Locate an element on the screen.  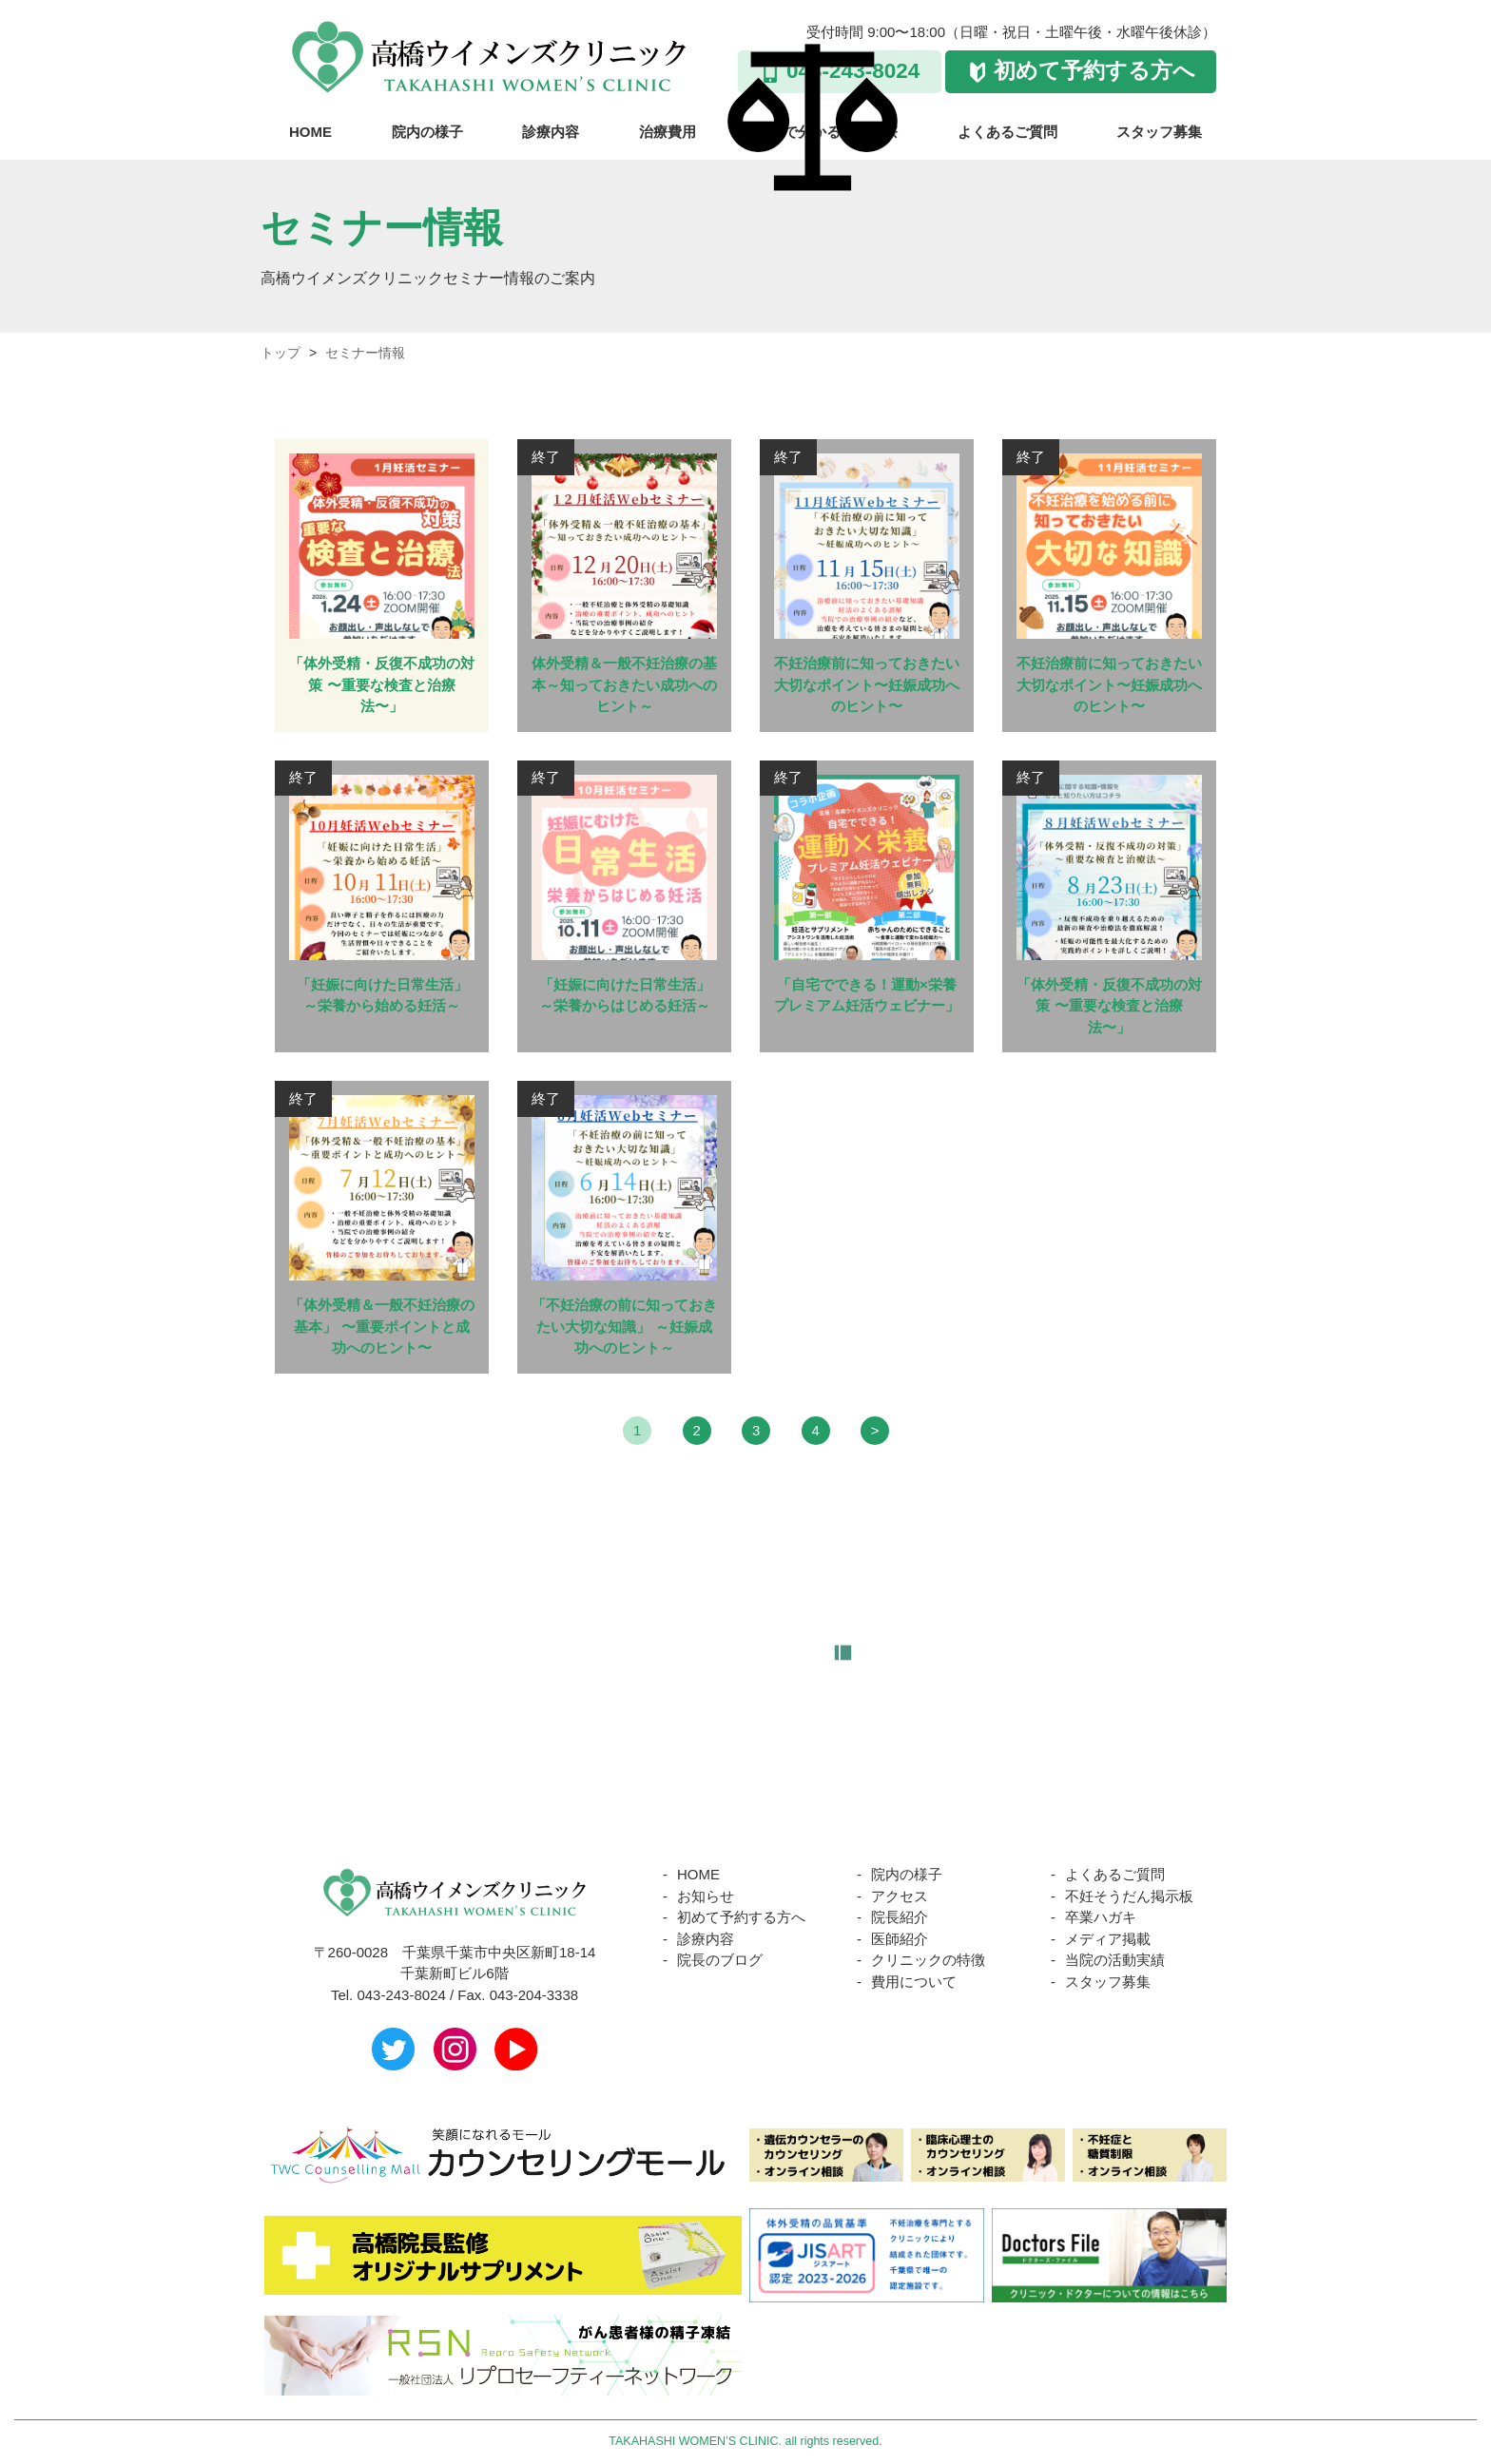
switch to left sidebar layout is located at coordinates (842, 1652).